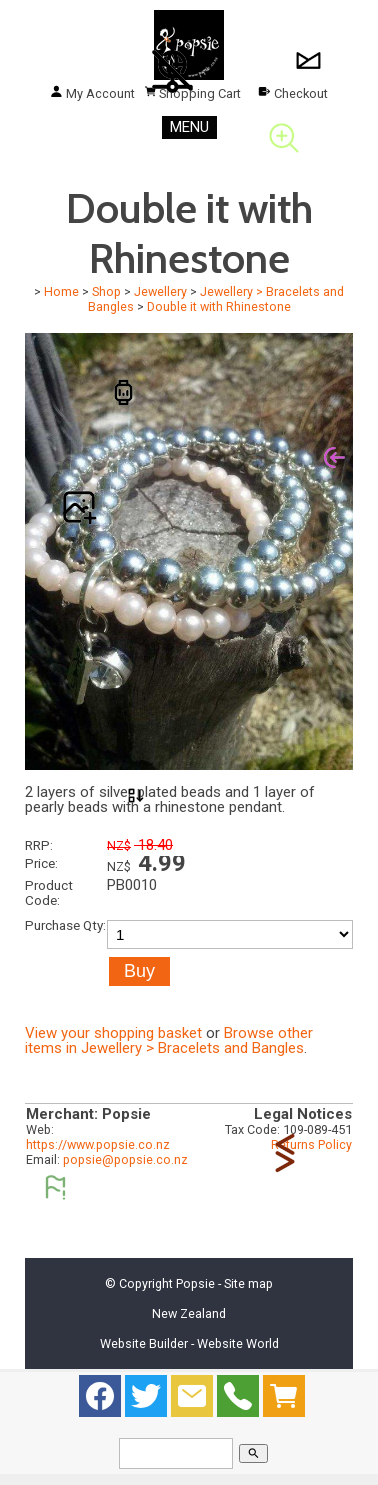  What do you see at coordinates (55, 1186) in the screenshot?
I see `report or flag content with an urgent issue` at bounding box center [55, 1186].